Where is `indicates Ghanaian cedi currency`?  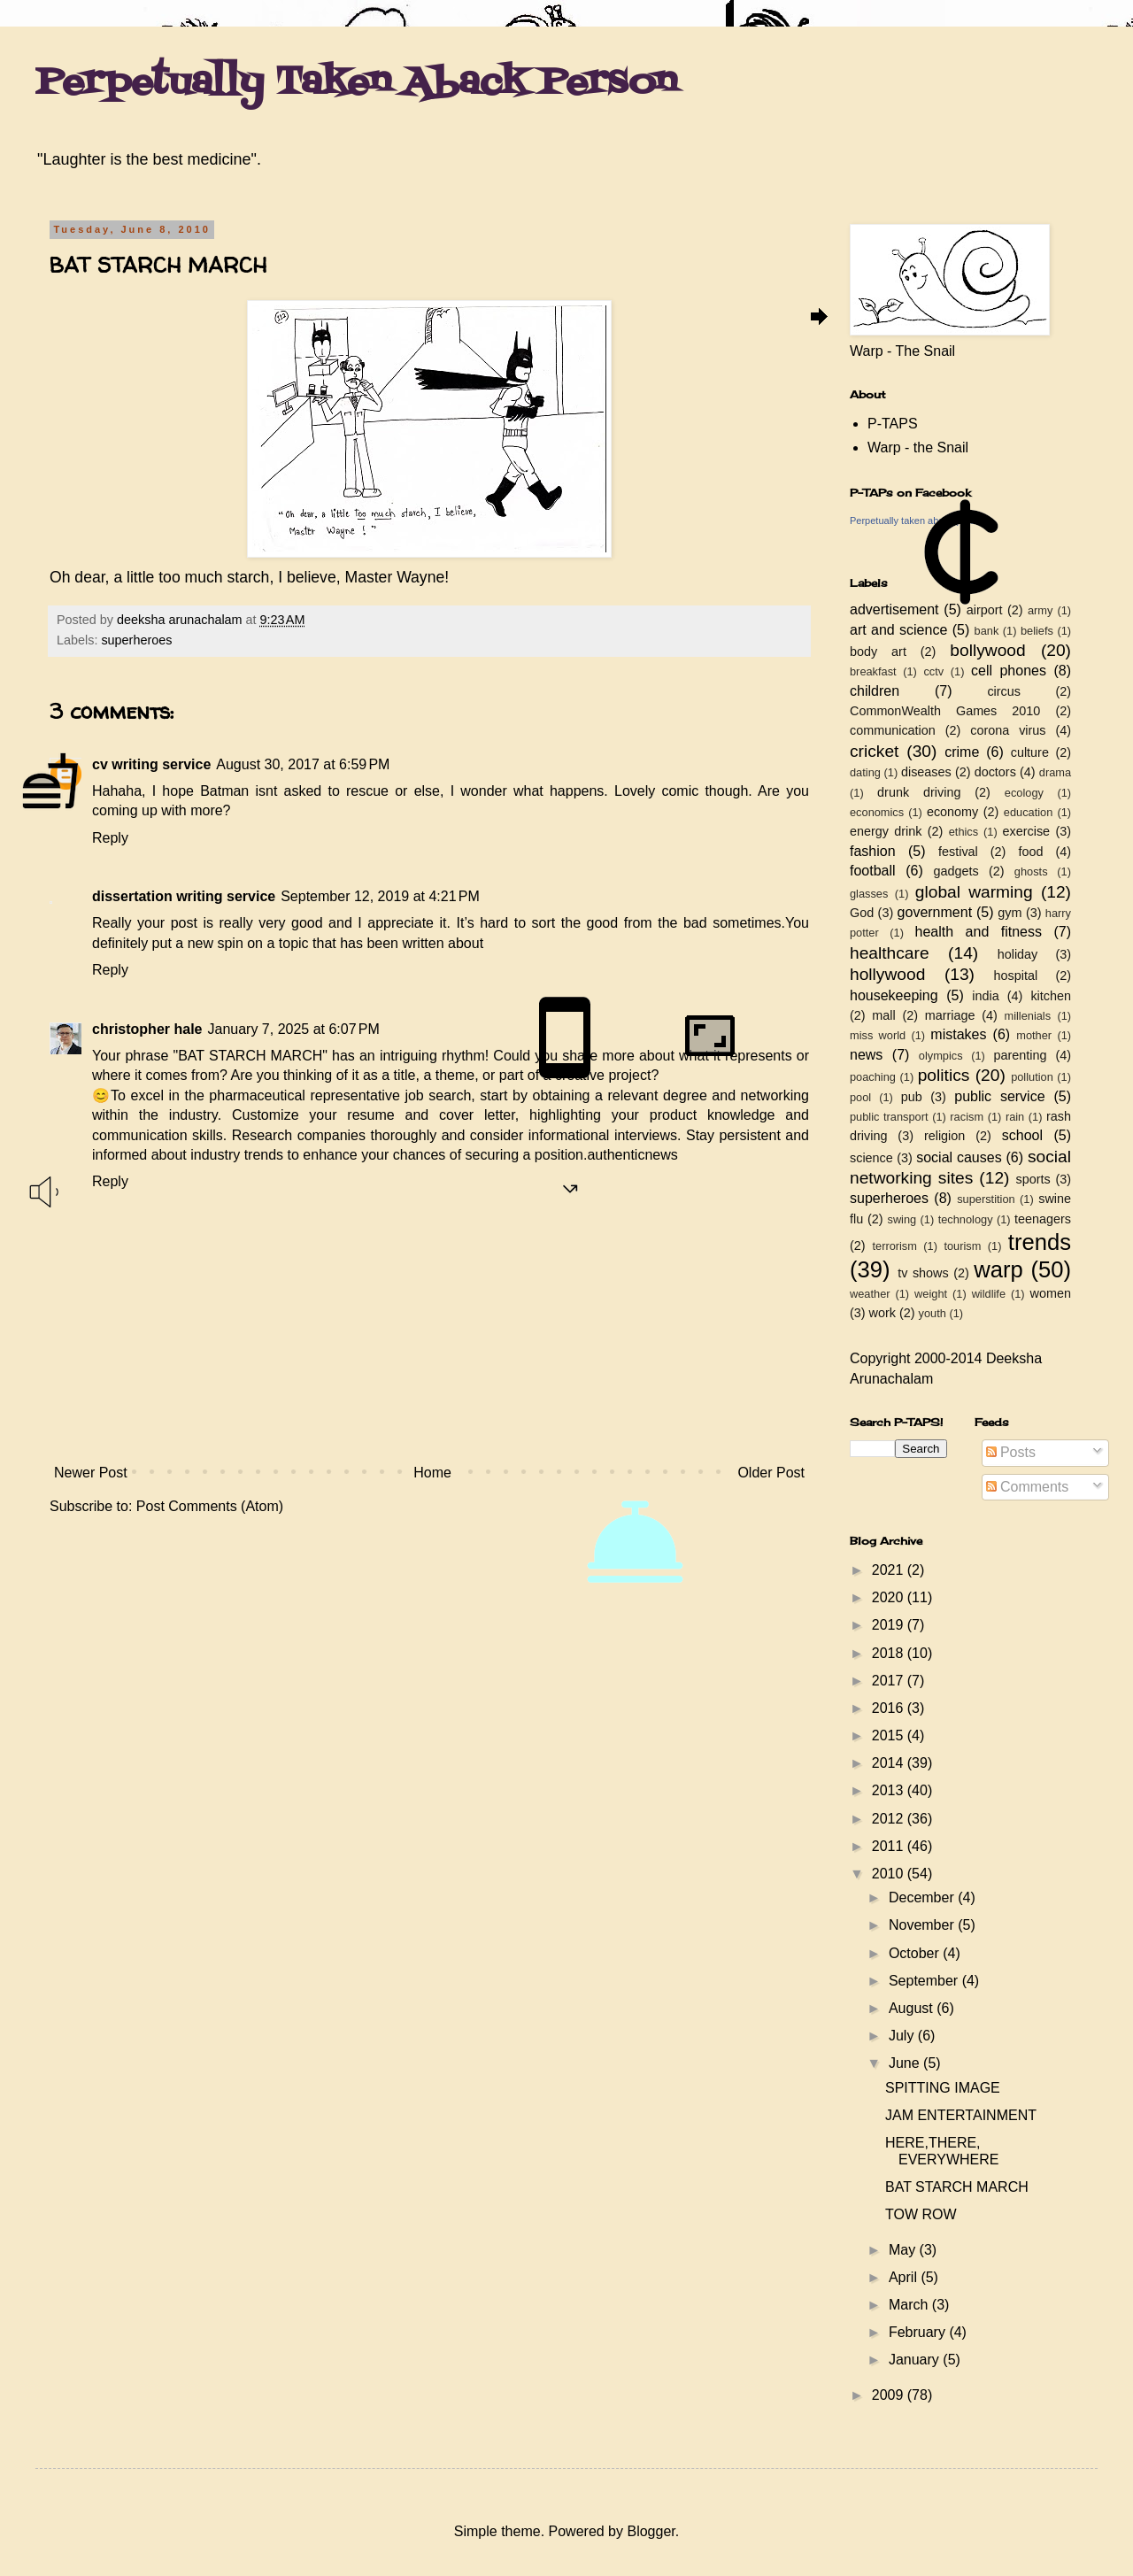
indicates Ghanaian cedi currency is located at coordinates (961, 551).